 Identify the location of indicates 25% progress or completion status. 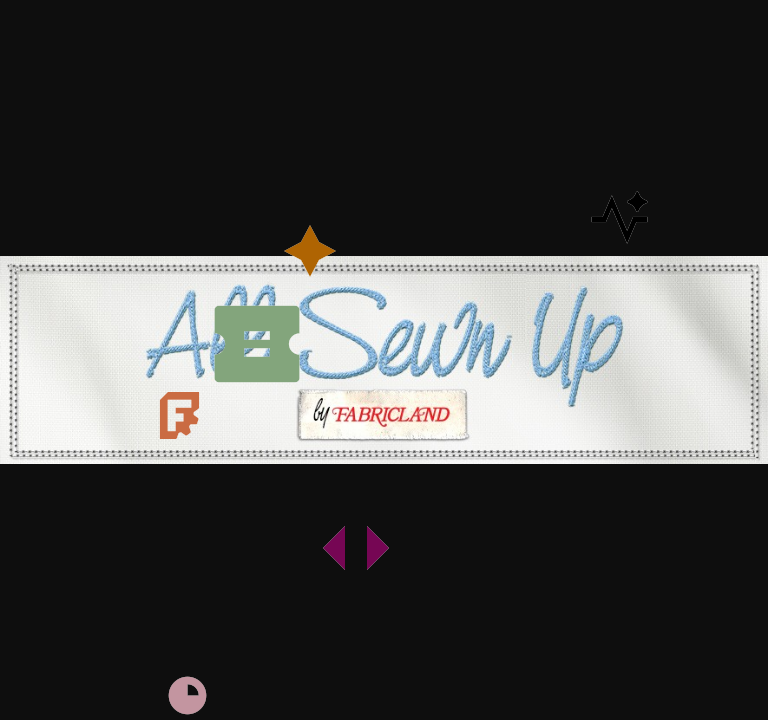
(187, 695).